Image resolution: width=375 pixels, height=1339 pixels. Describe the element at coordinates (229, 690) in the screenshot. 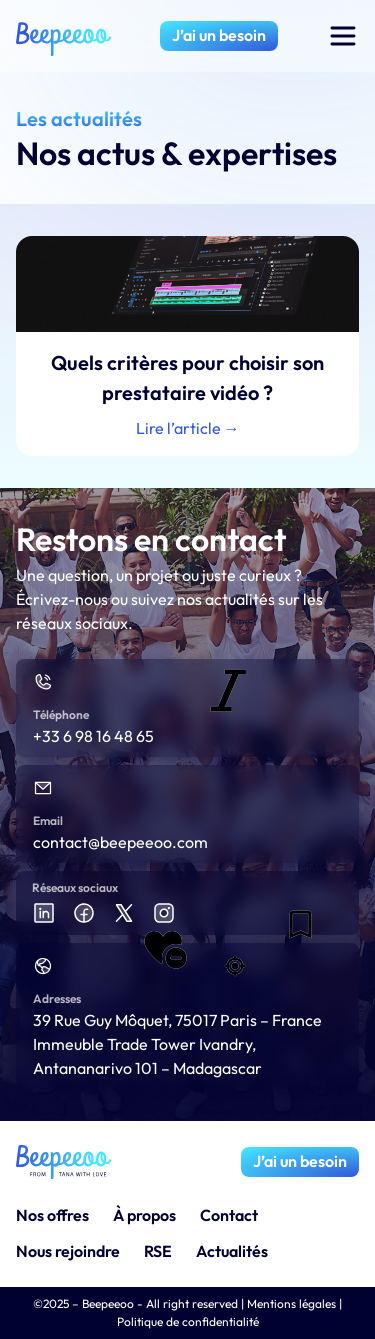

I see `apply italic formatting to selected text` at that location.